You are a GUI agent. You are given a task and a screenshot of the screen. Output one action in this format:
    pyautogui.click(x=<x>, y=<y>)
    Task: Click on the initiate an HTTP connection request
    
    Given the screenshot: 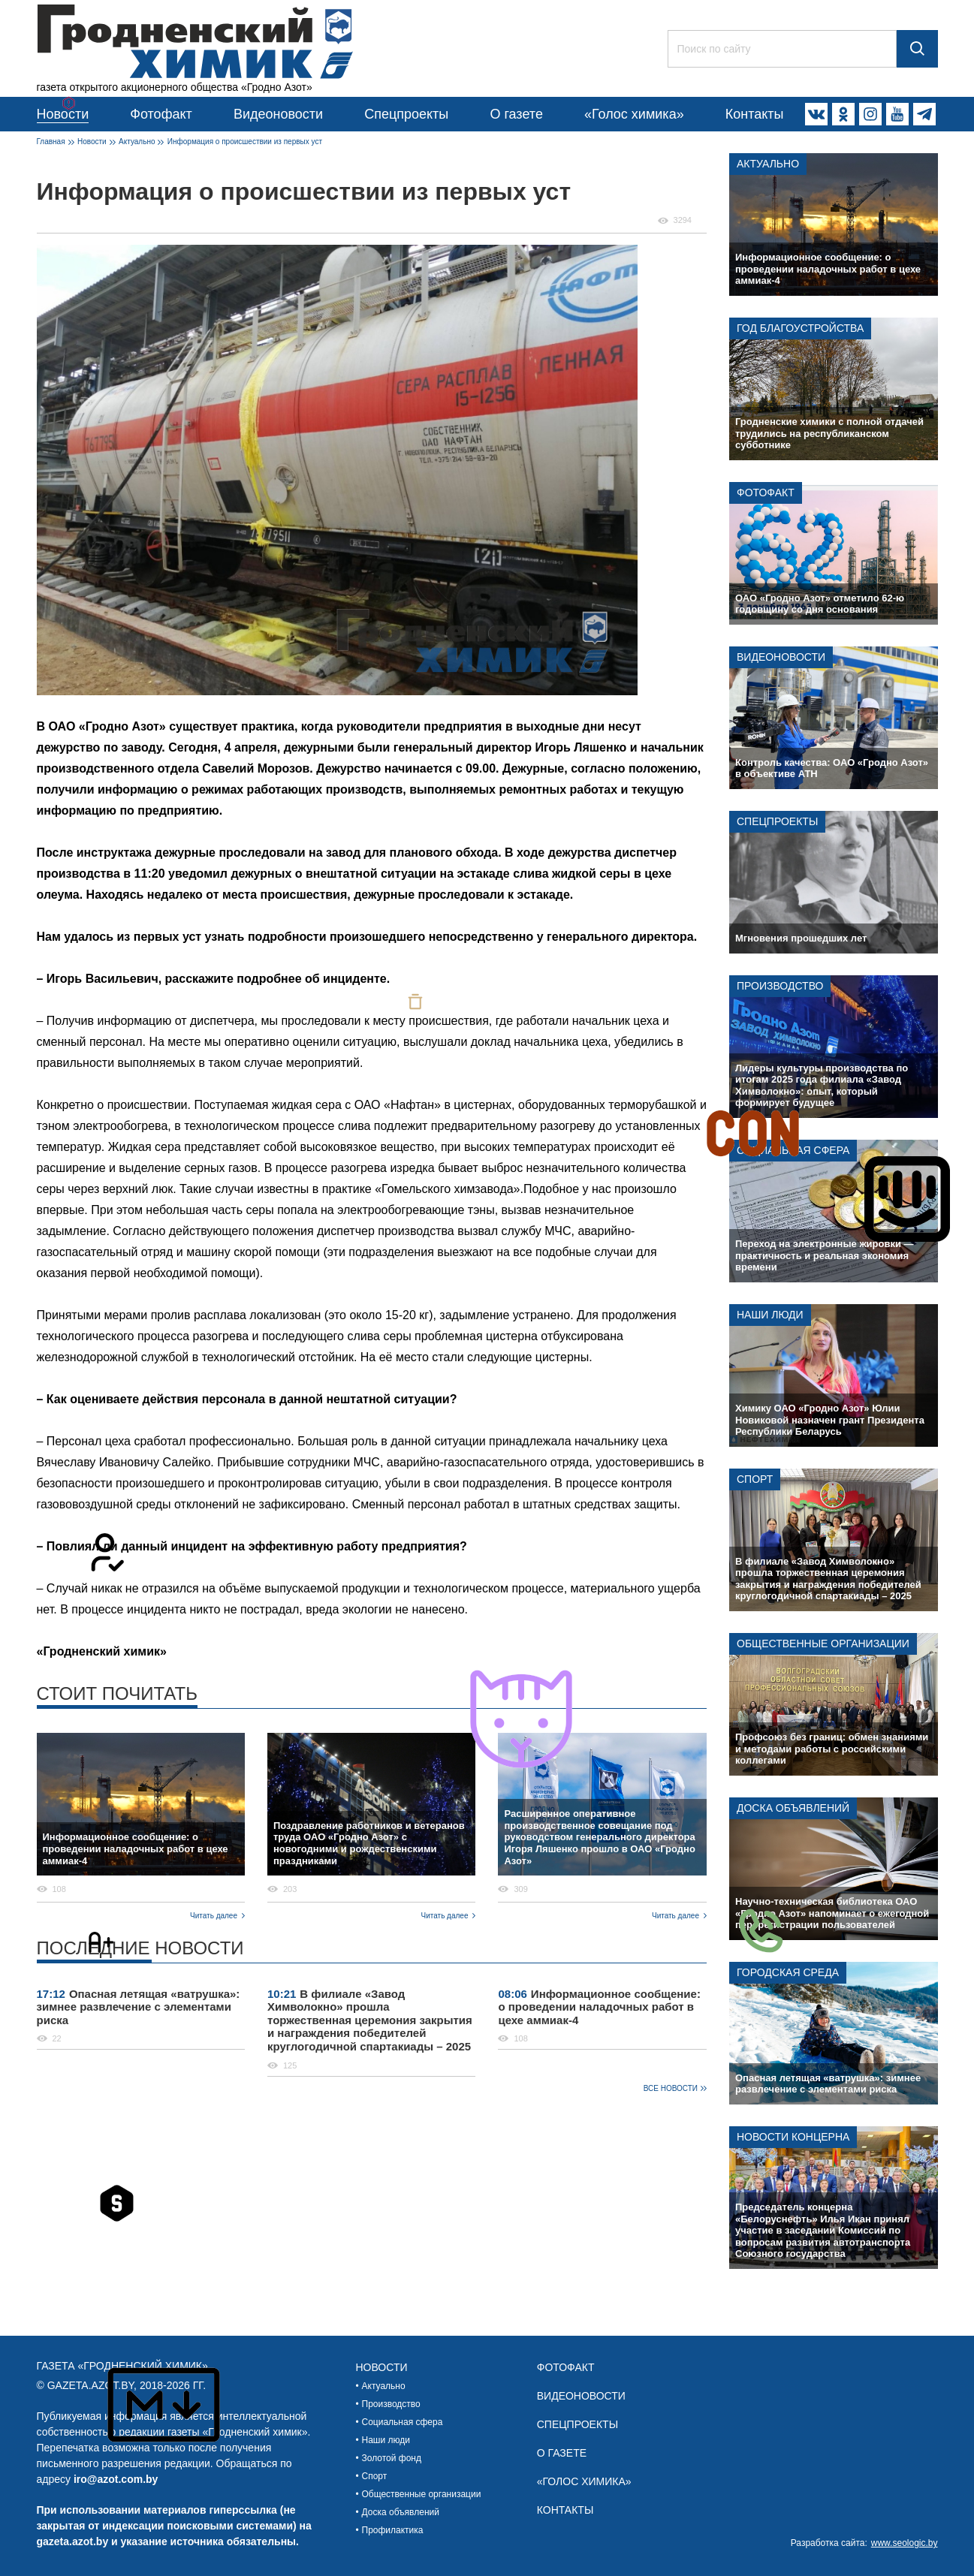 What is the action you would take?
    pyautogui.click(x=752, y=1133)
    